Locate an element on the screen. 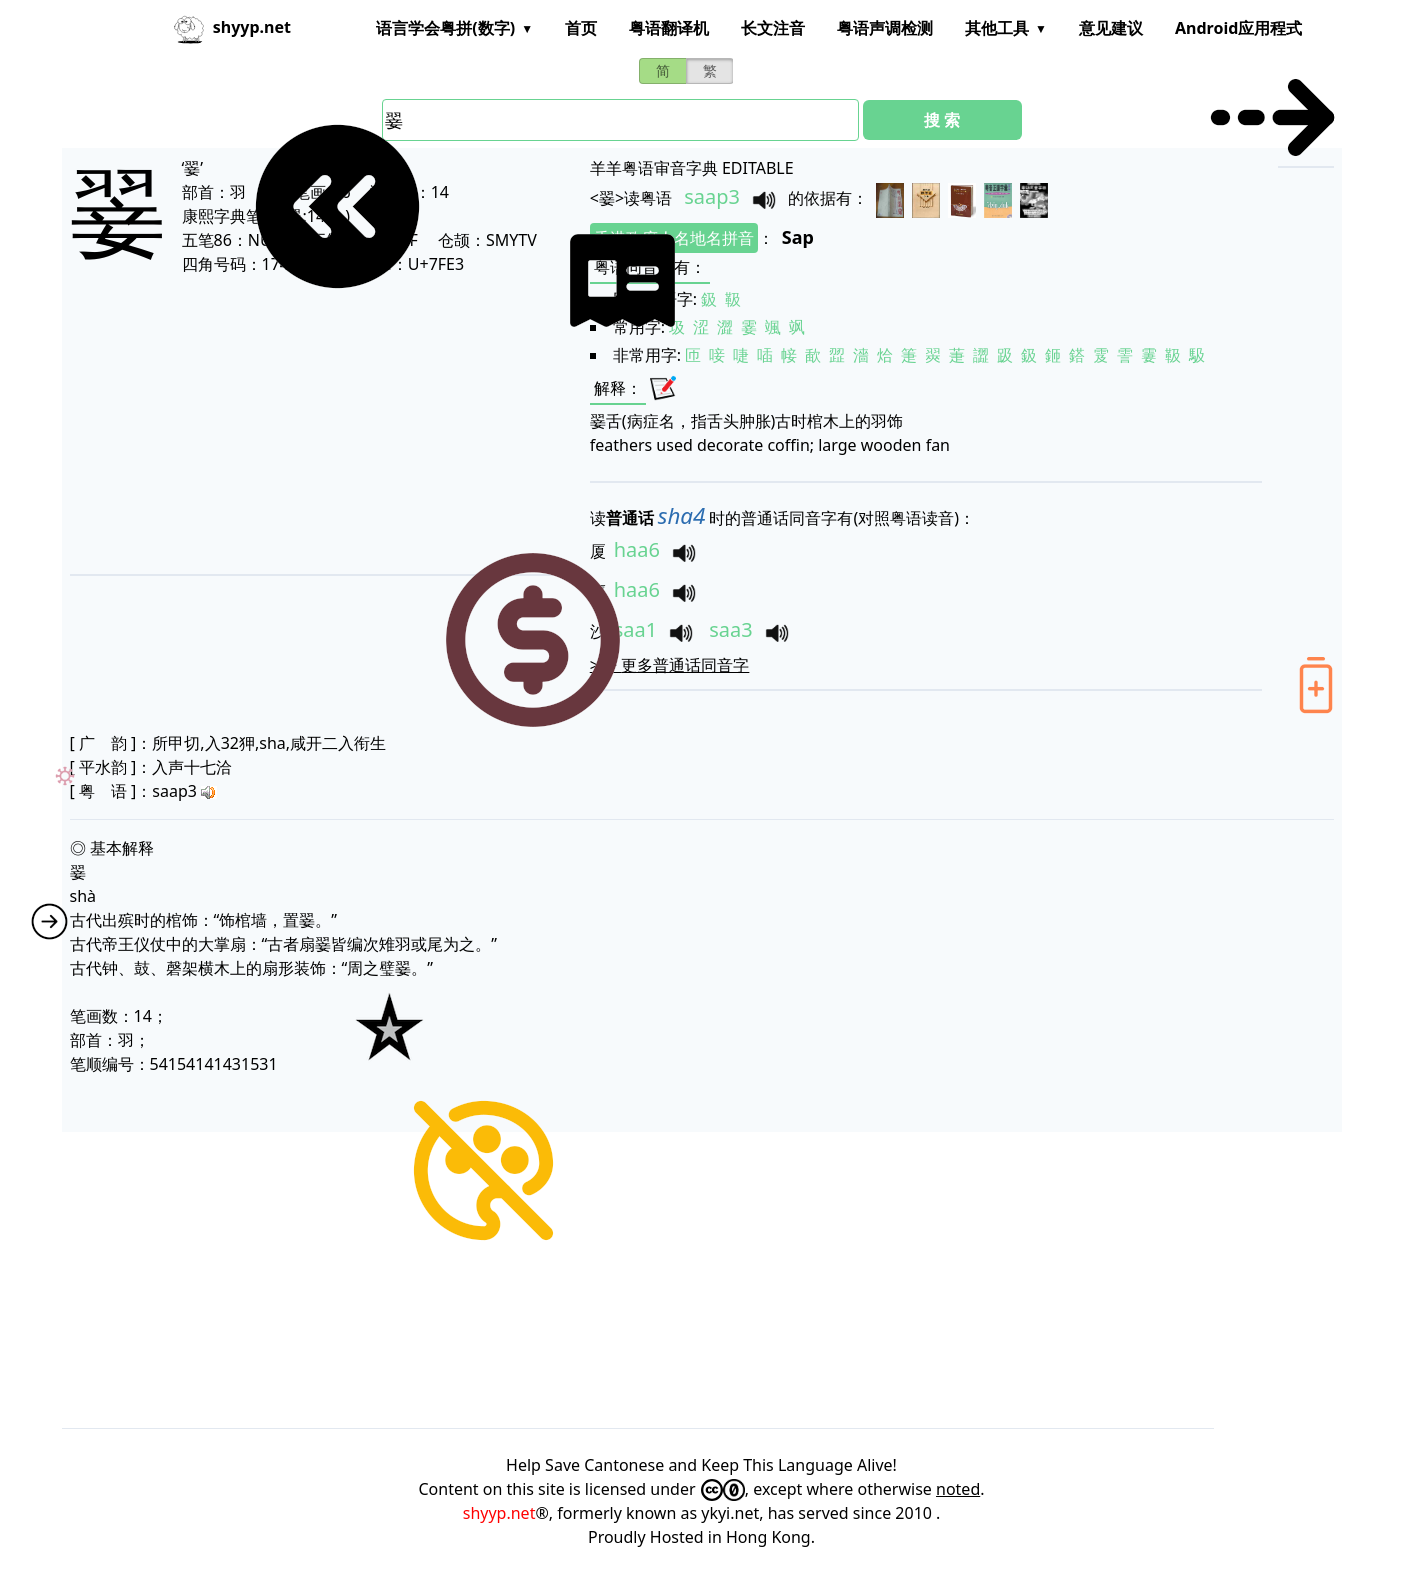 The image size is (1403, 1573). indicates virus or malware detected is located at coordinates (65, 776).